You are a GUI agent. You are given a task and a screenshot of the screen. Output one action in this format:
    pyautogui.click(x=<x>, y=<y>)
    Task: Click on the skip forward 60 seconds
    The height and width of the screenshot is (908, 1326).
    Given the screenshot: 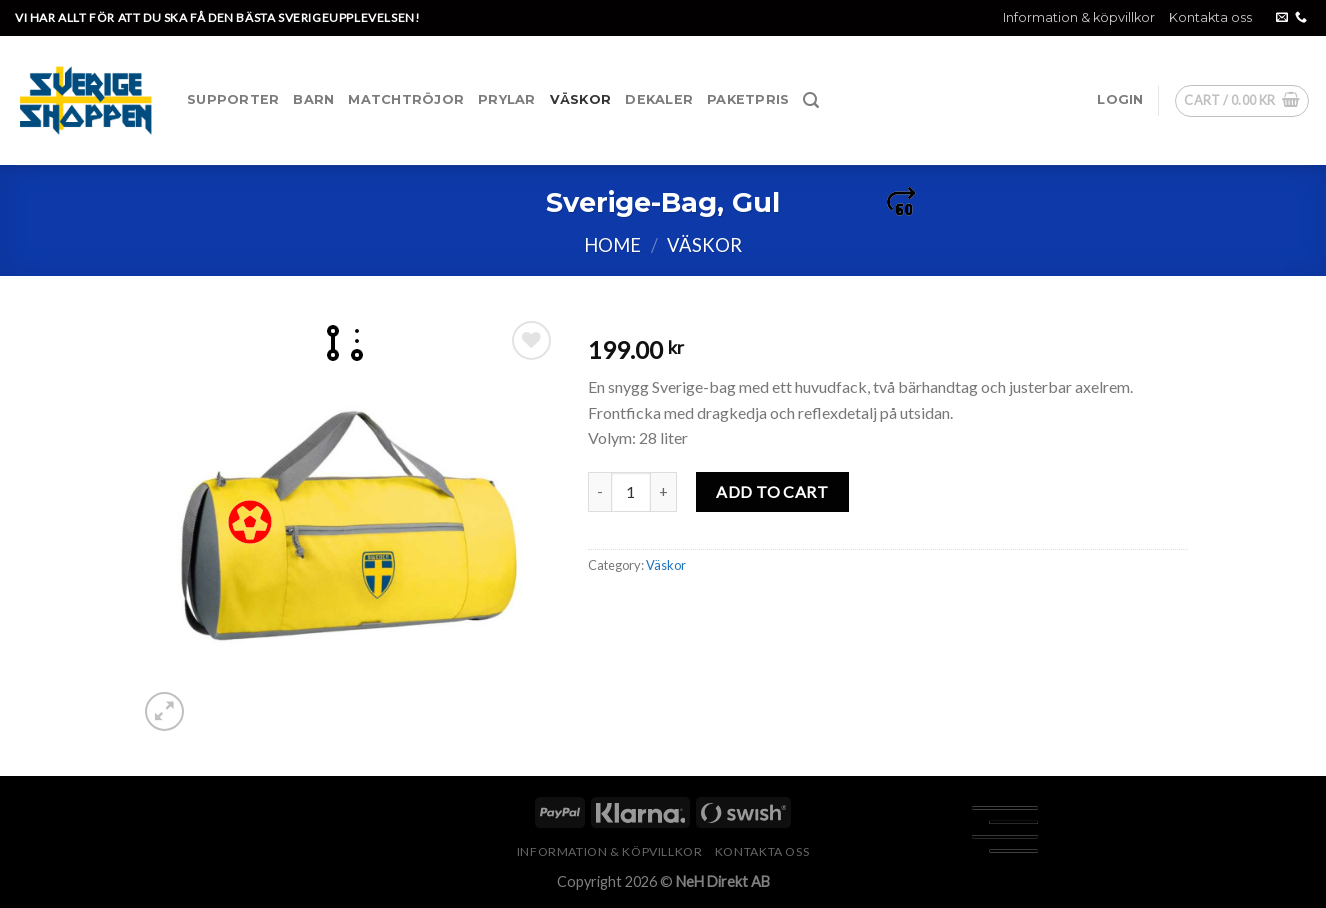 What is the action you would take?
    pyautogui.click(x=902, y=202)
    